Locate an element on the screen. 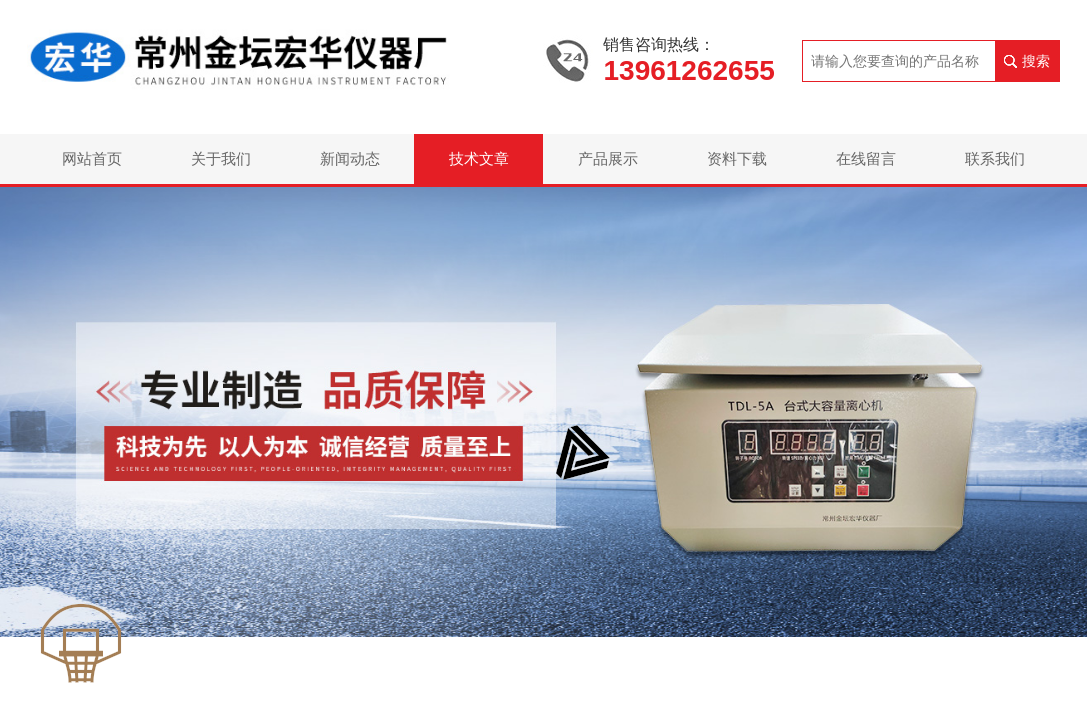  access basketball game or sports section is located at coordinates (81, 644).